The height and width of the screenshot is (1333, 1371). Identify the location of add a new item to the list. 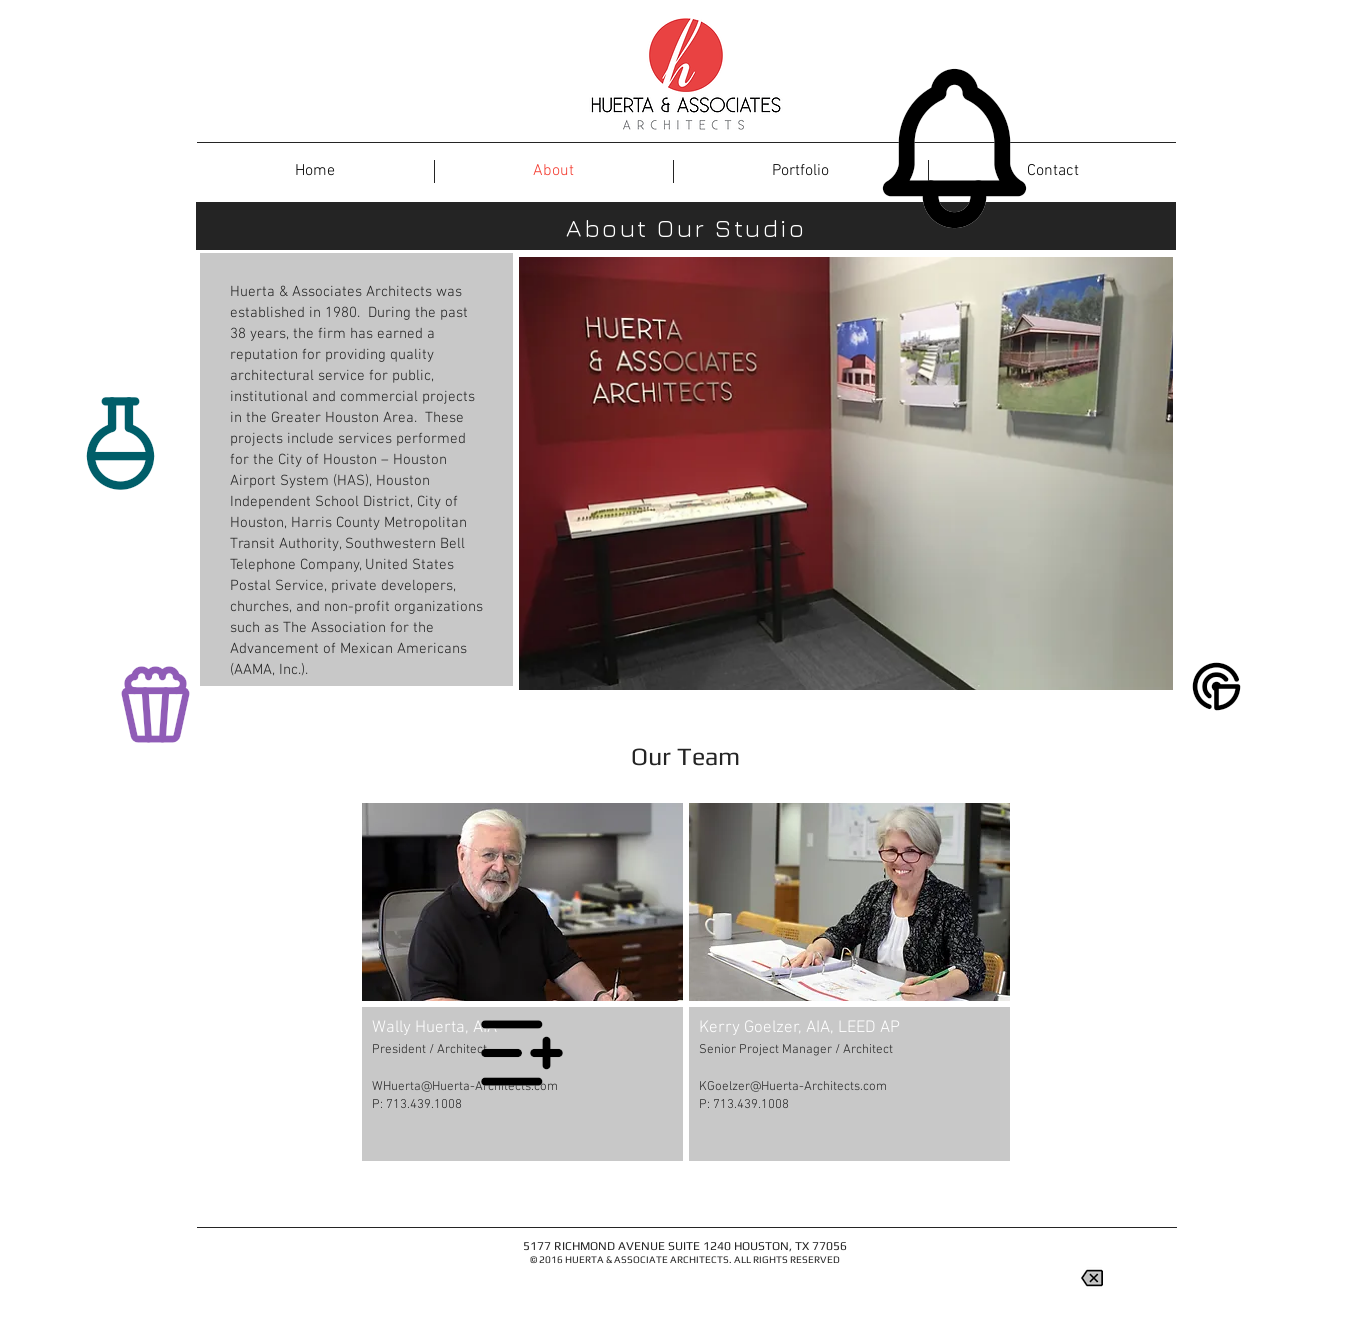
(522, 1053).